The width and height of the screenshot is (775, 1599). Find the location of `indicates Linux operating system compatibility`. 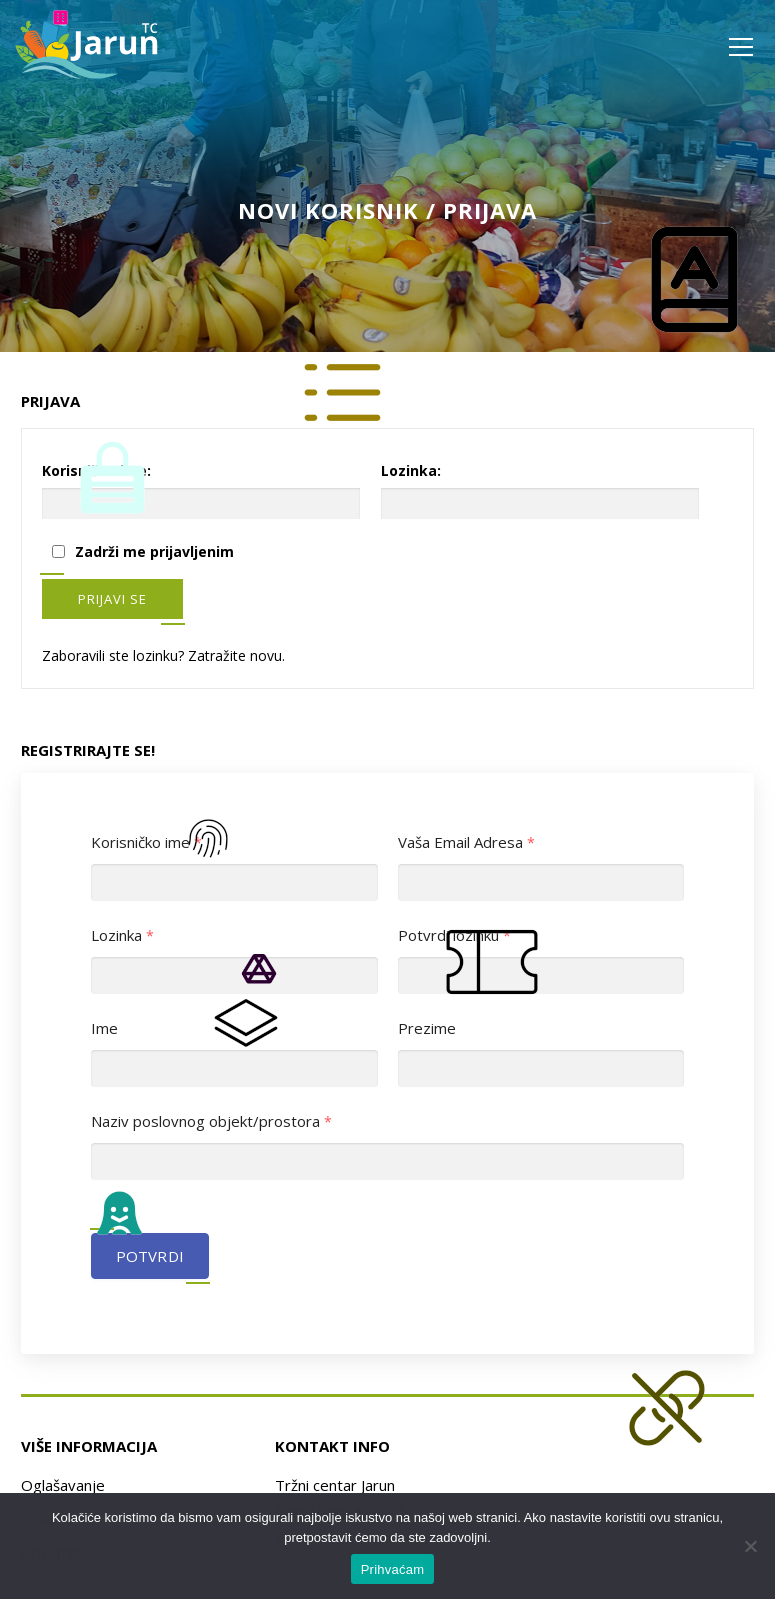

indicates Linux operating system compatibility is located at coordinates (119, 1215).